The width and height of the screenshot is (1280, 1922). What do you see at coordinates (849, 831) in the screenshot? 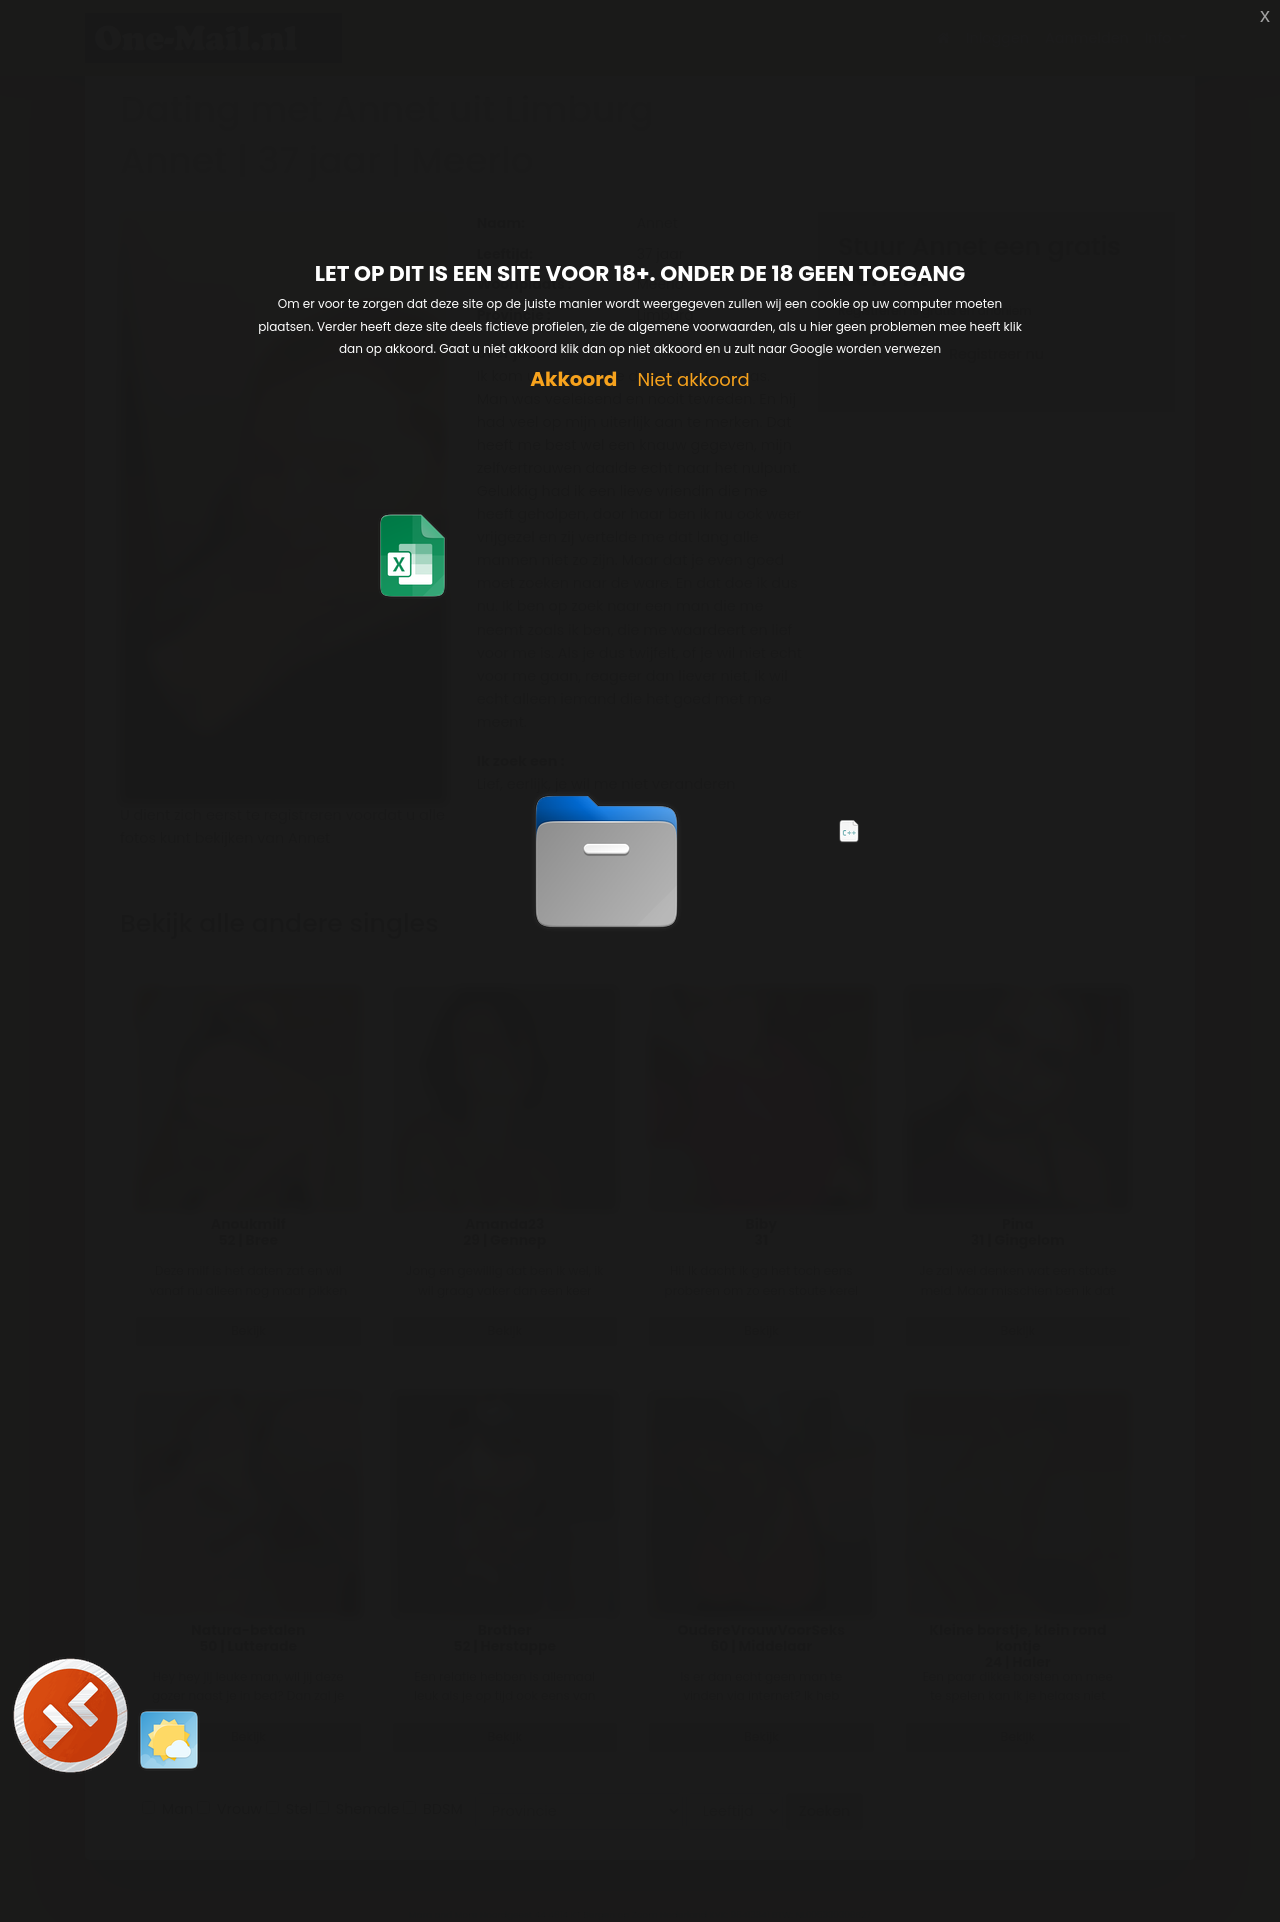
I see `a C++ source code file` at bounding box center [849, 831].